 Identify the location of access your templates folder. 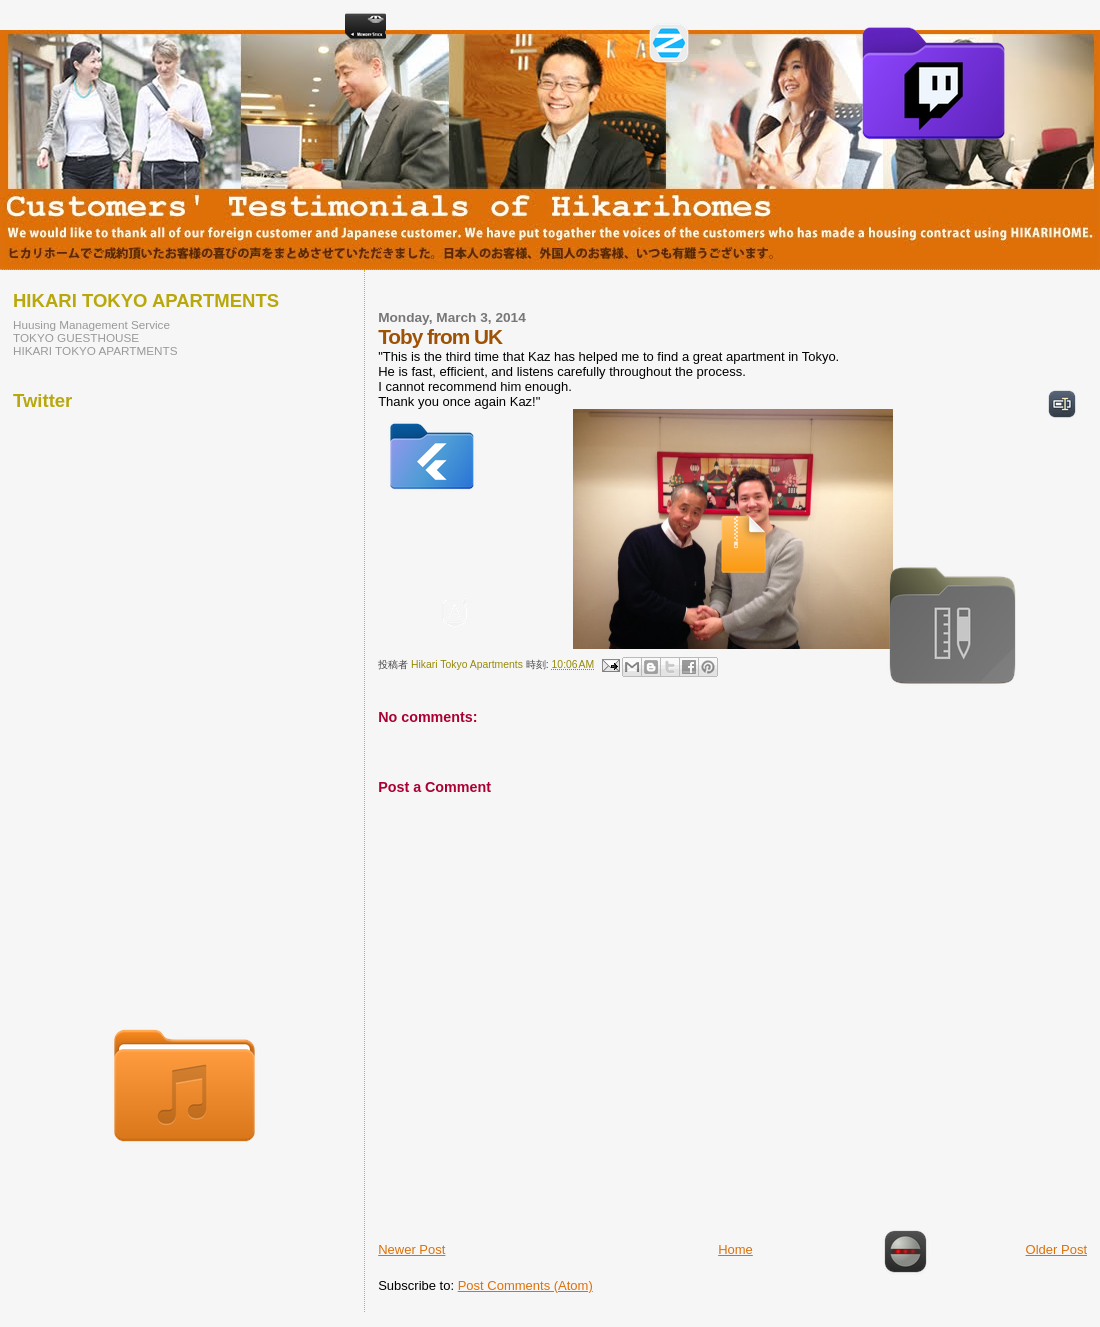
(952, 625).